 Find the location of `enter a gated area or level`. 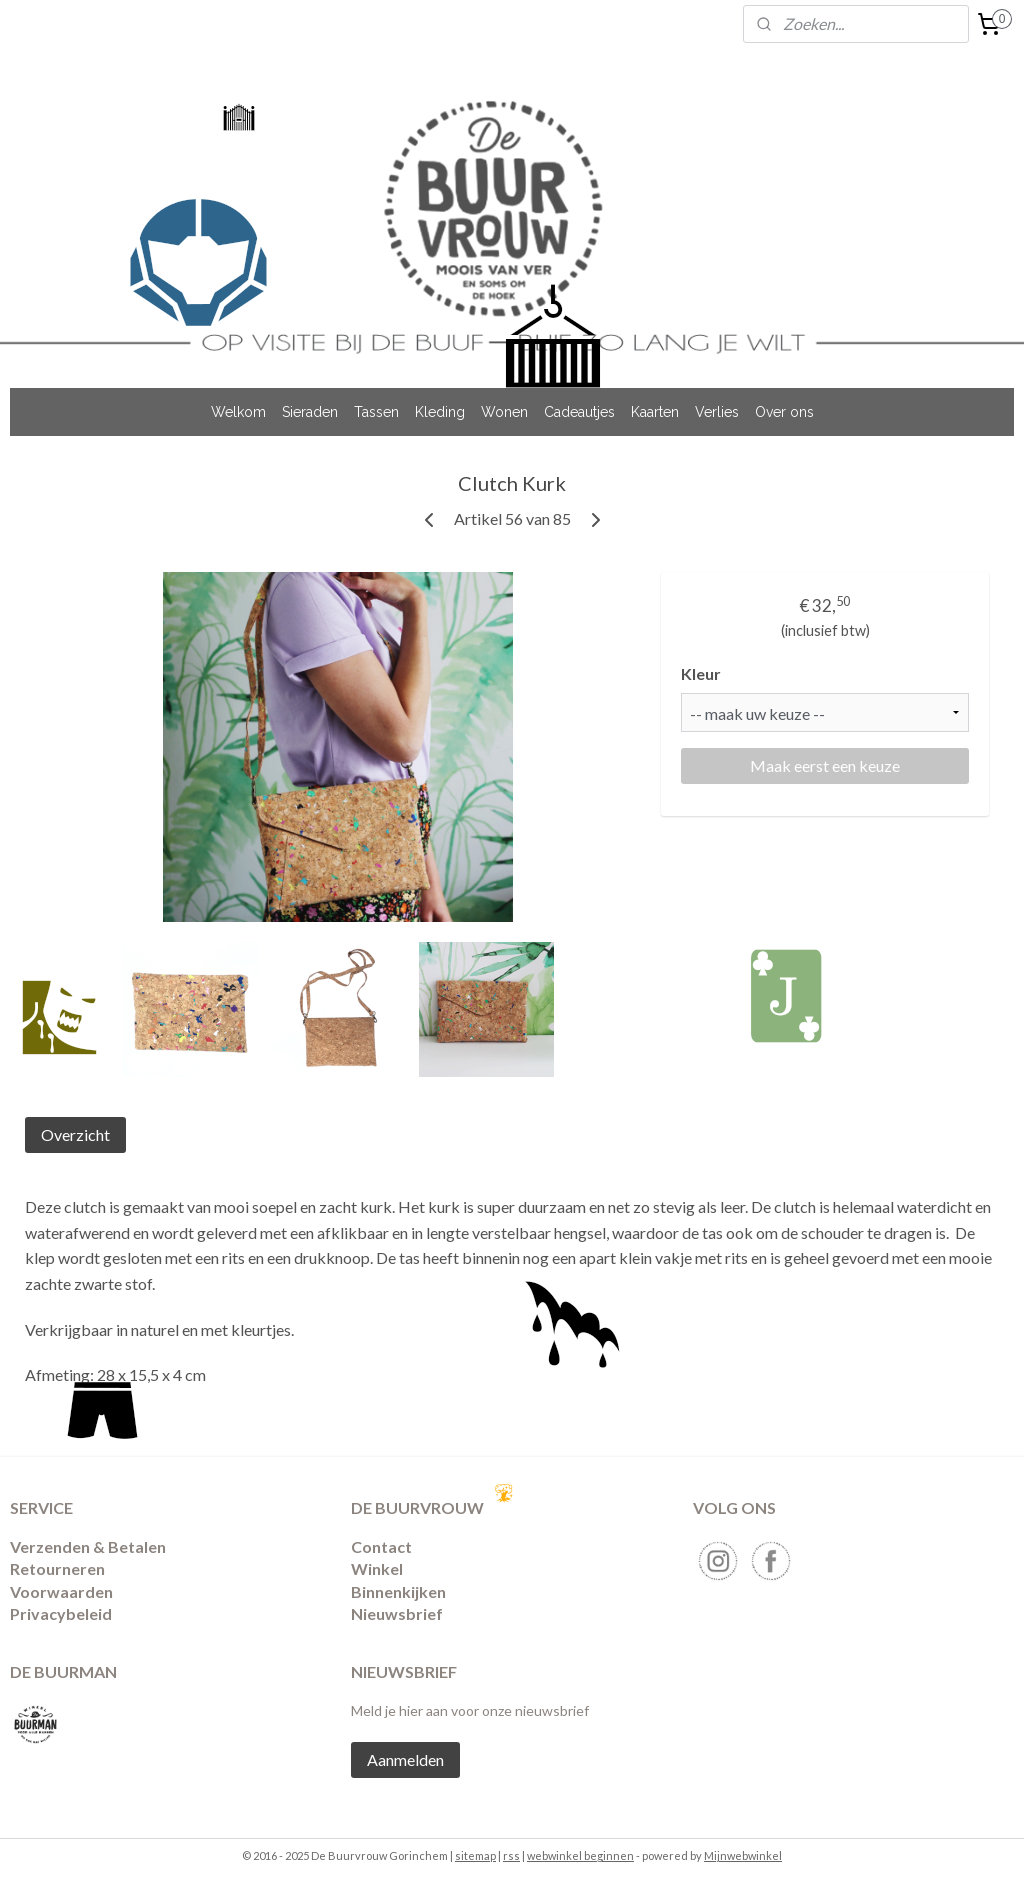

enter a gated area or level is located at coordinates (239, 115).